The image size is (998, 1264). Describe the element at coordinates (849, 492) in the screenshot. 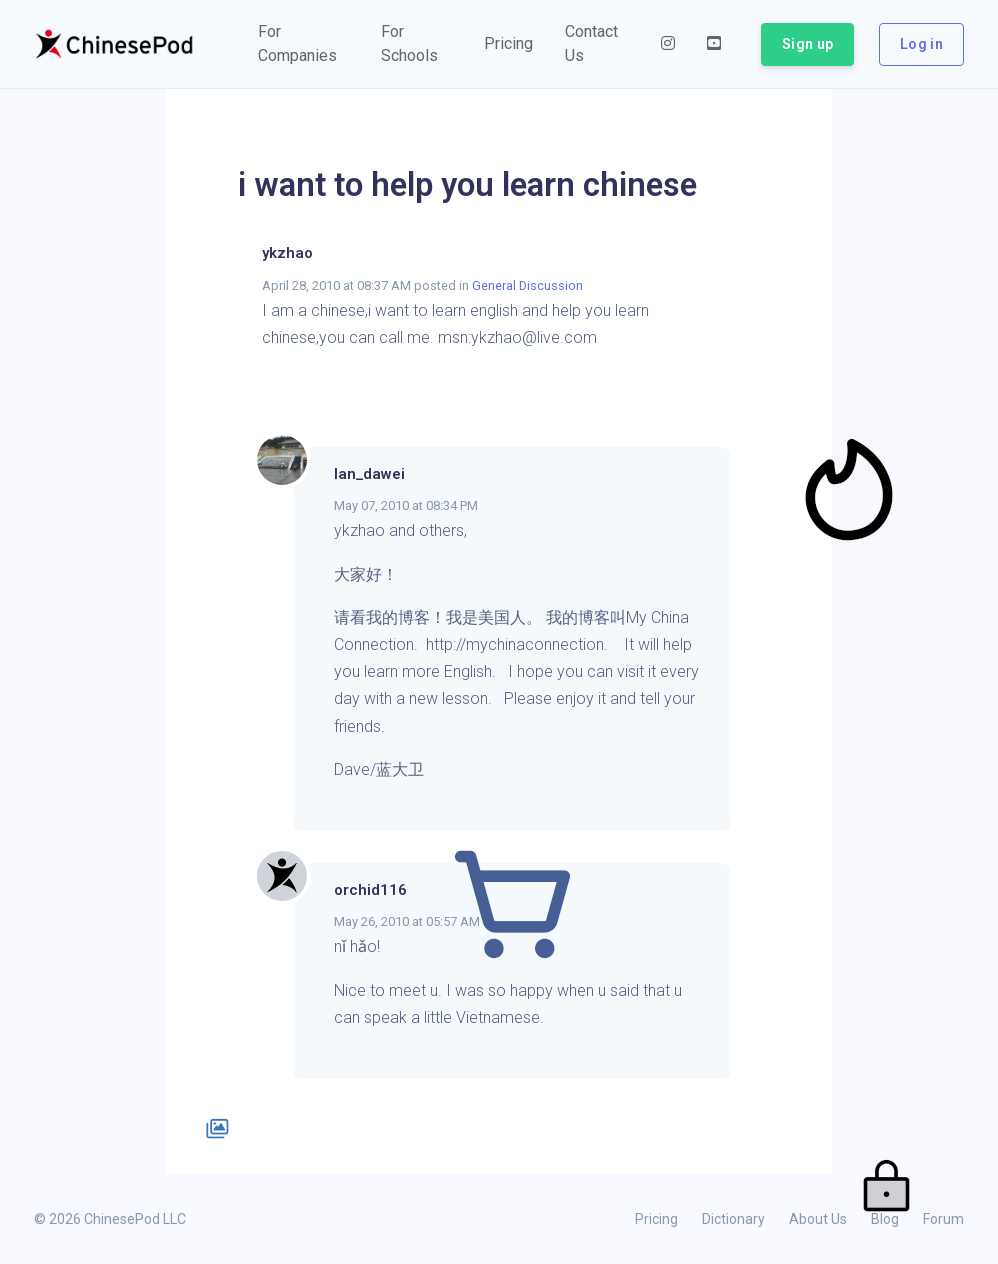

I see `open tinder dating app` at that location.